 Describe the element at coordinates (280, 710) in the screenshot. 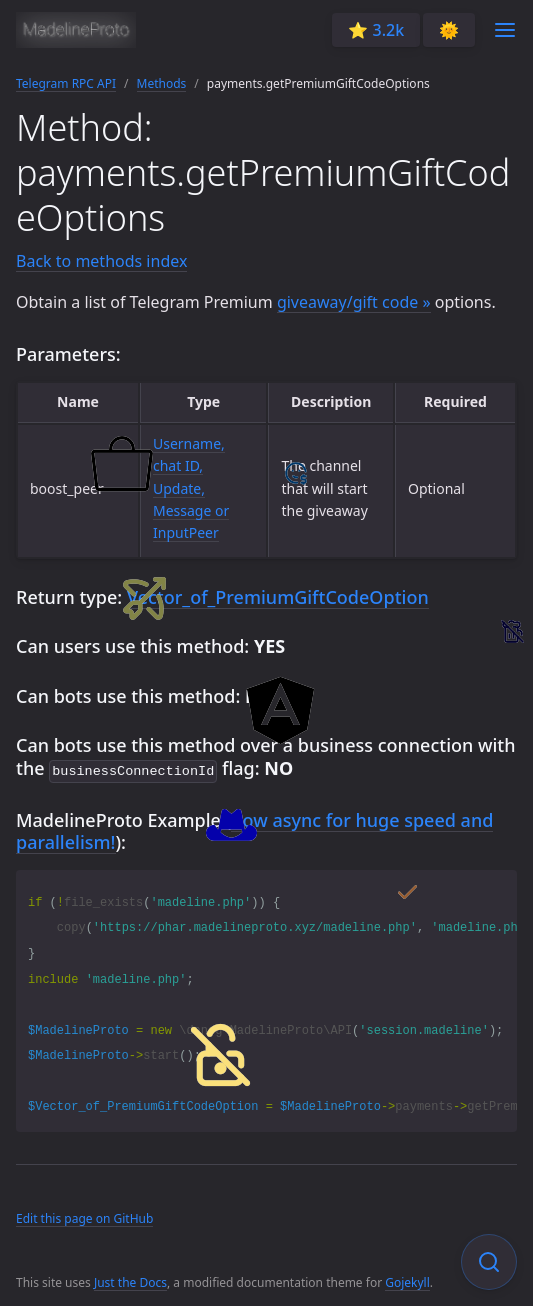

I see `angular framework logo` at that location.